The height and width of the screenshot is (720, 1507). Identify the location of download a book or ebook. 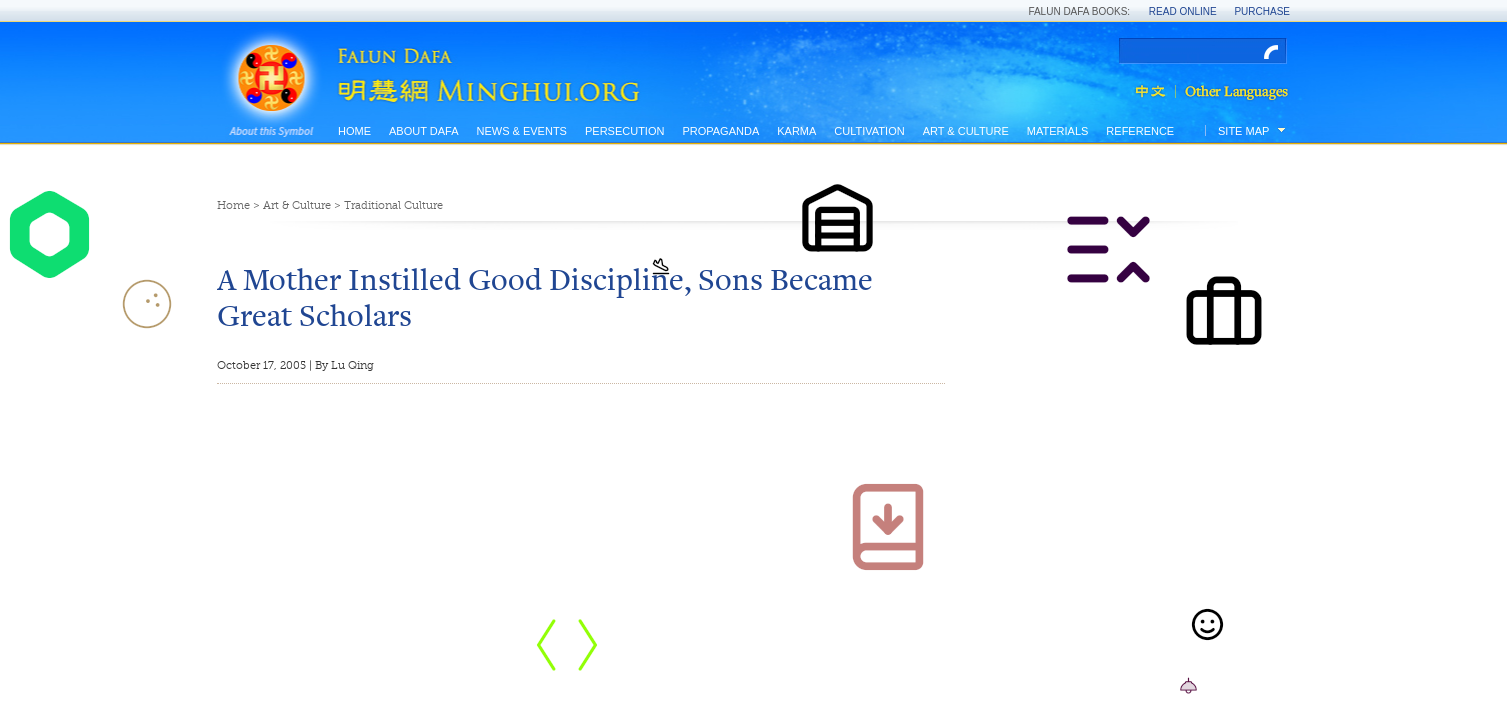
(888, 527).